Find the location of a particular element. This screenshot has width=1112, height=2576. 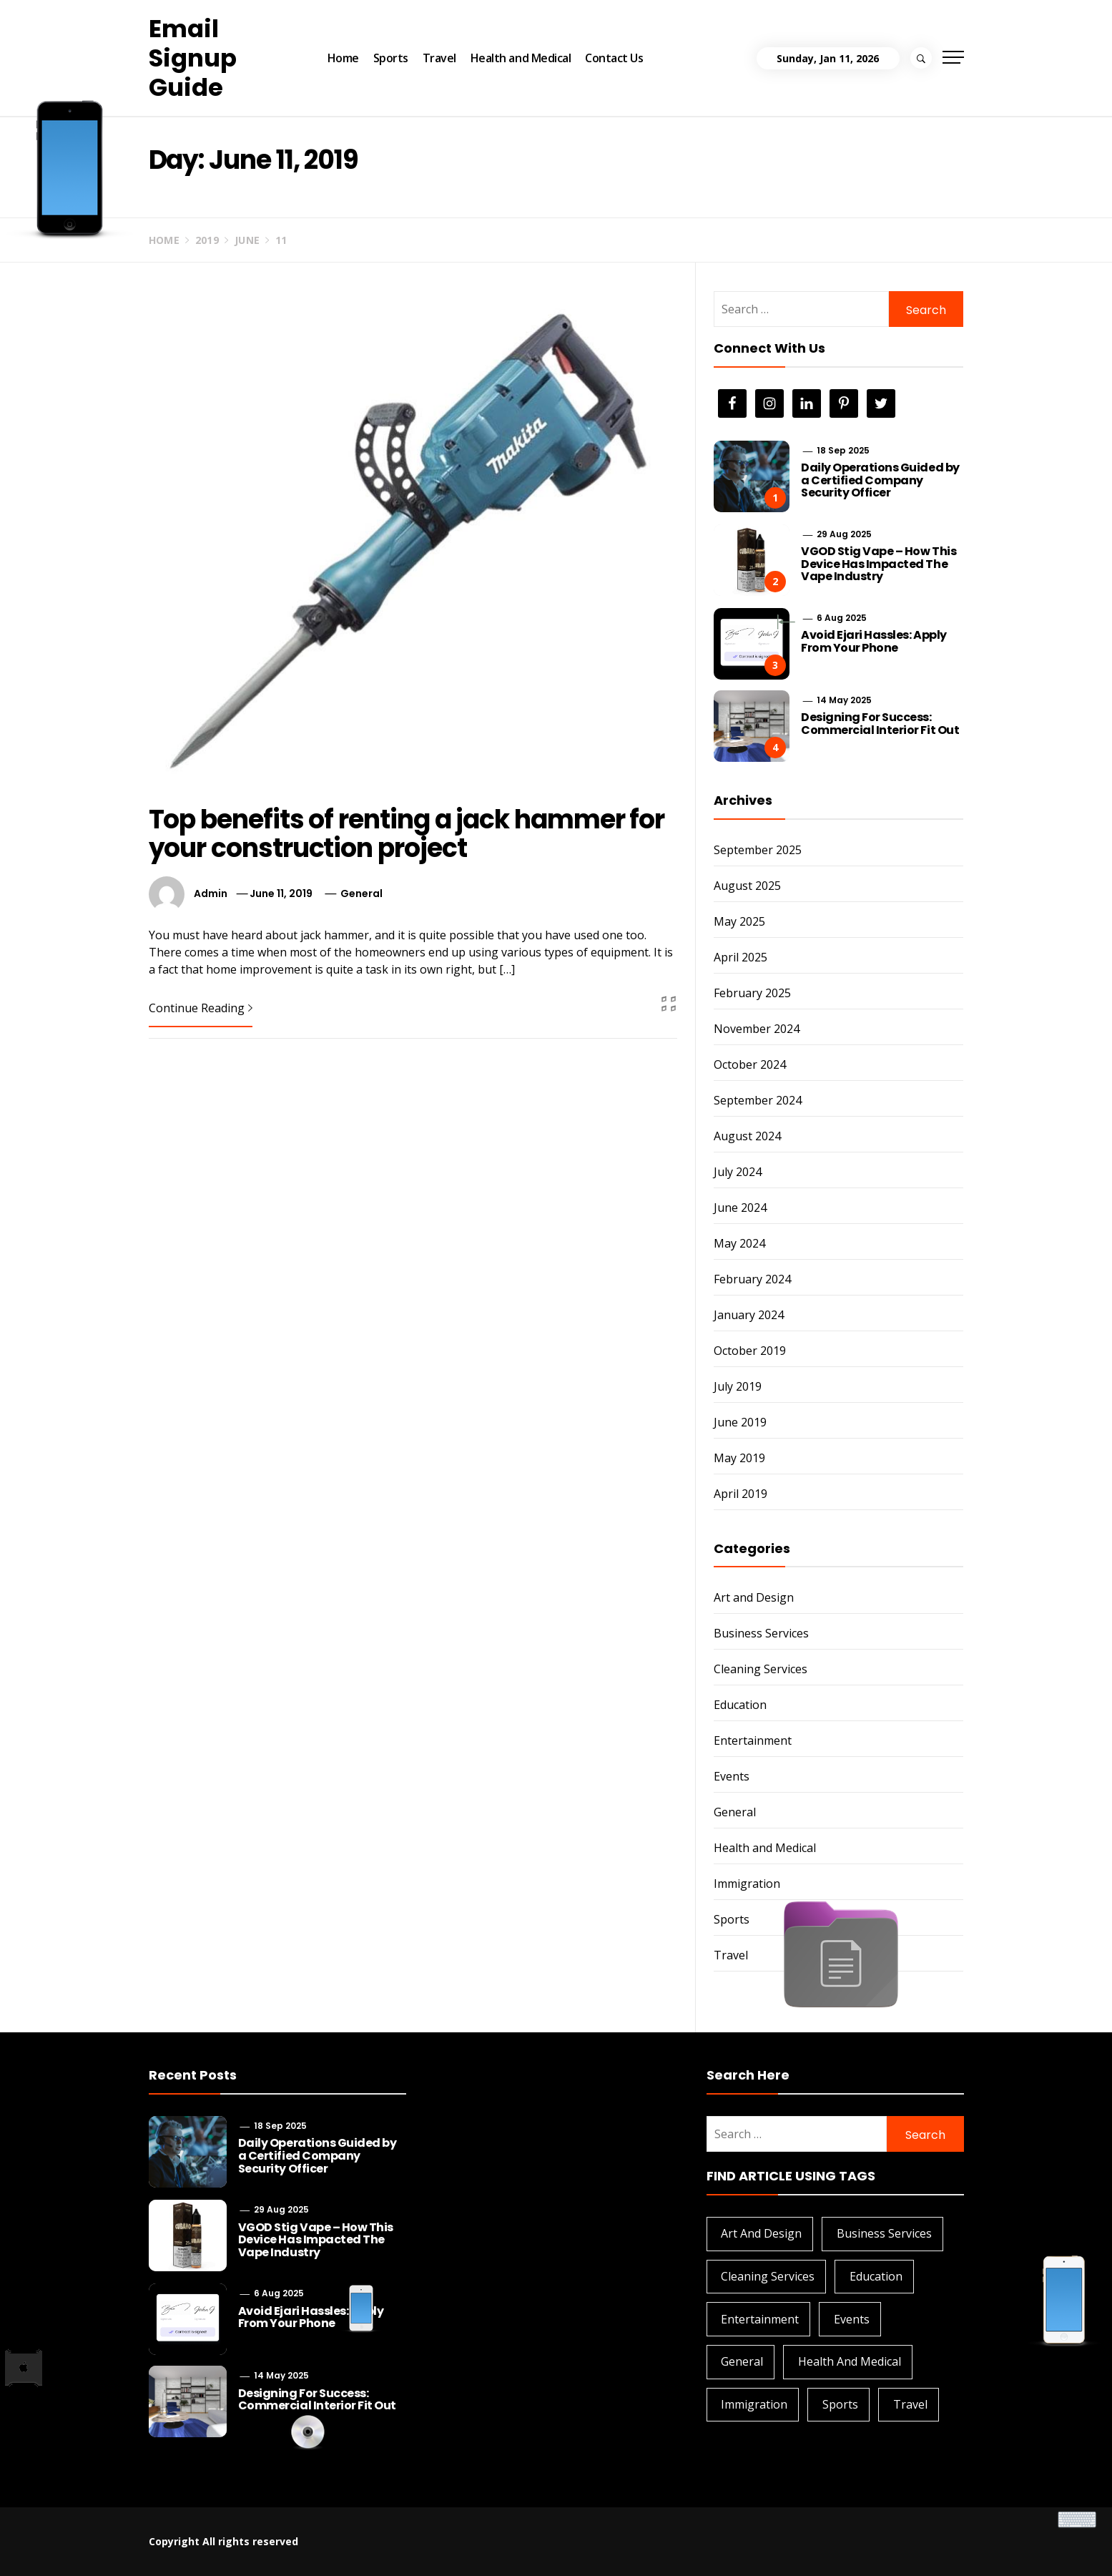

go to the first item in a list or sequence is located at coordinates (786, 622).